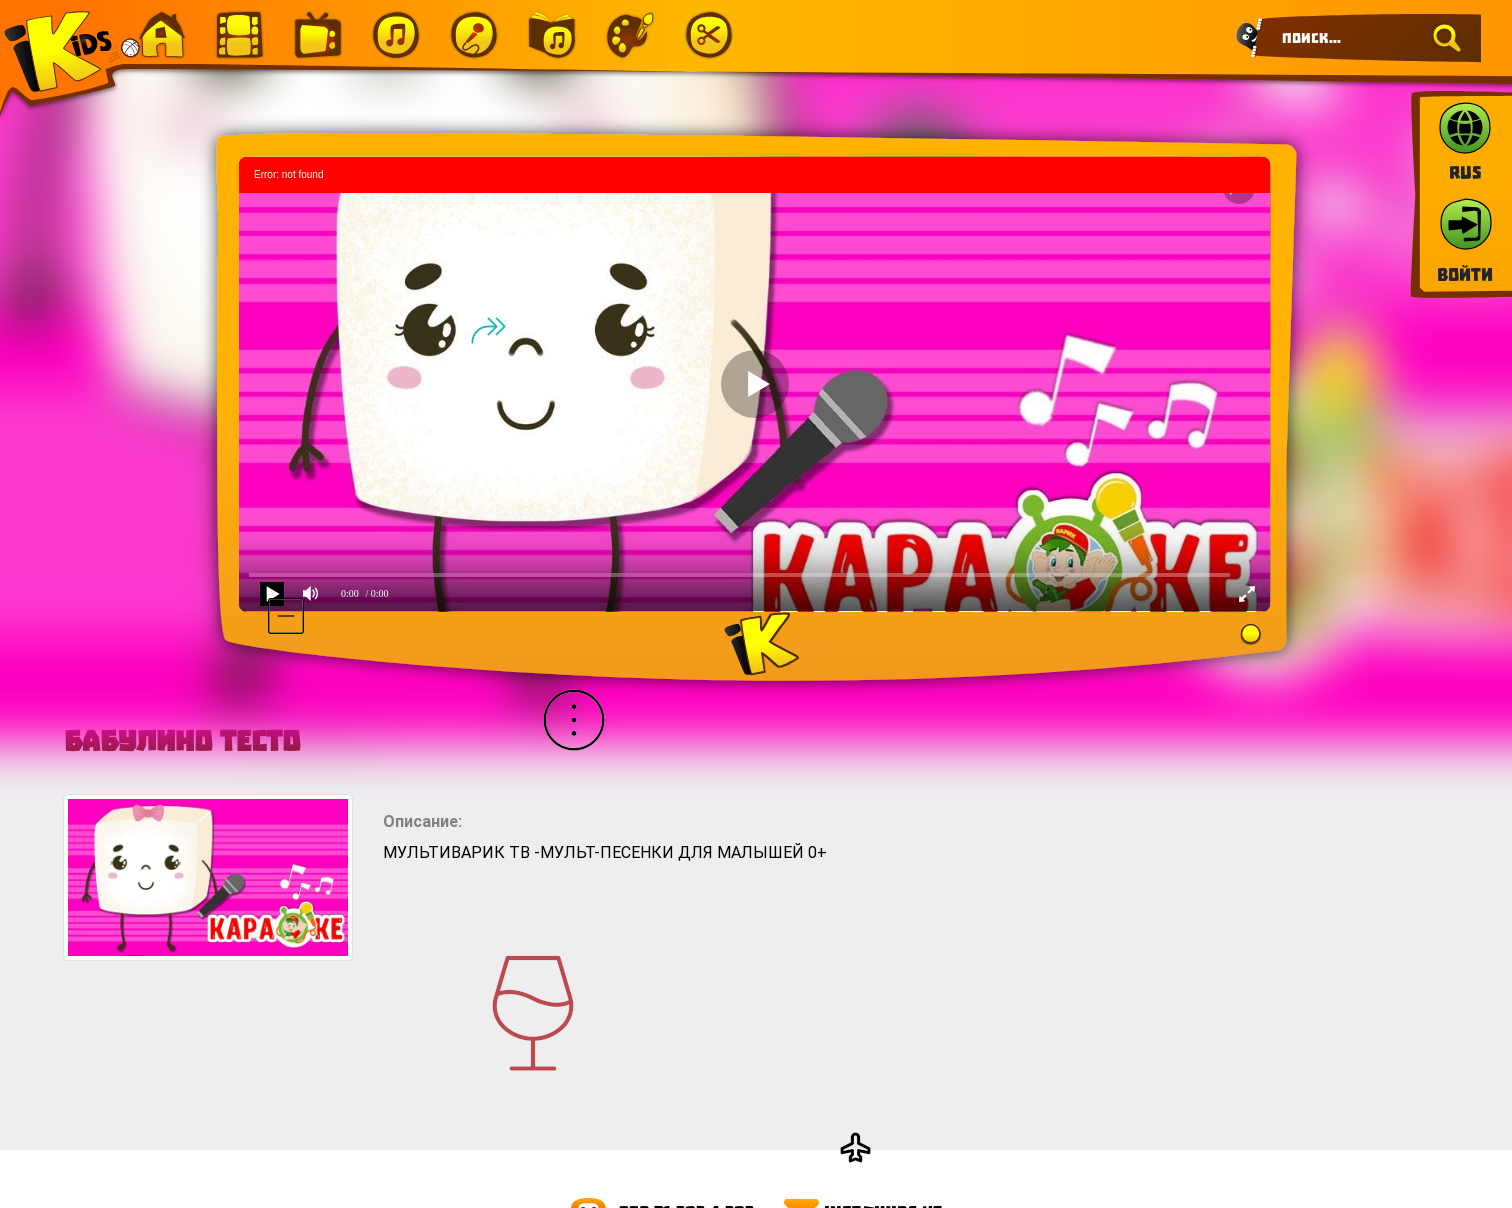 The image size is (1512, 1208). I want to click on enable airplane mode, so click(855, 1147).